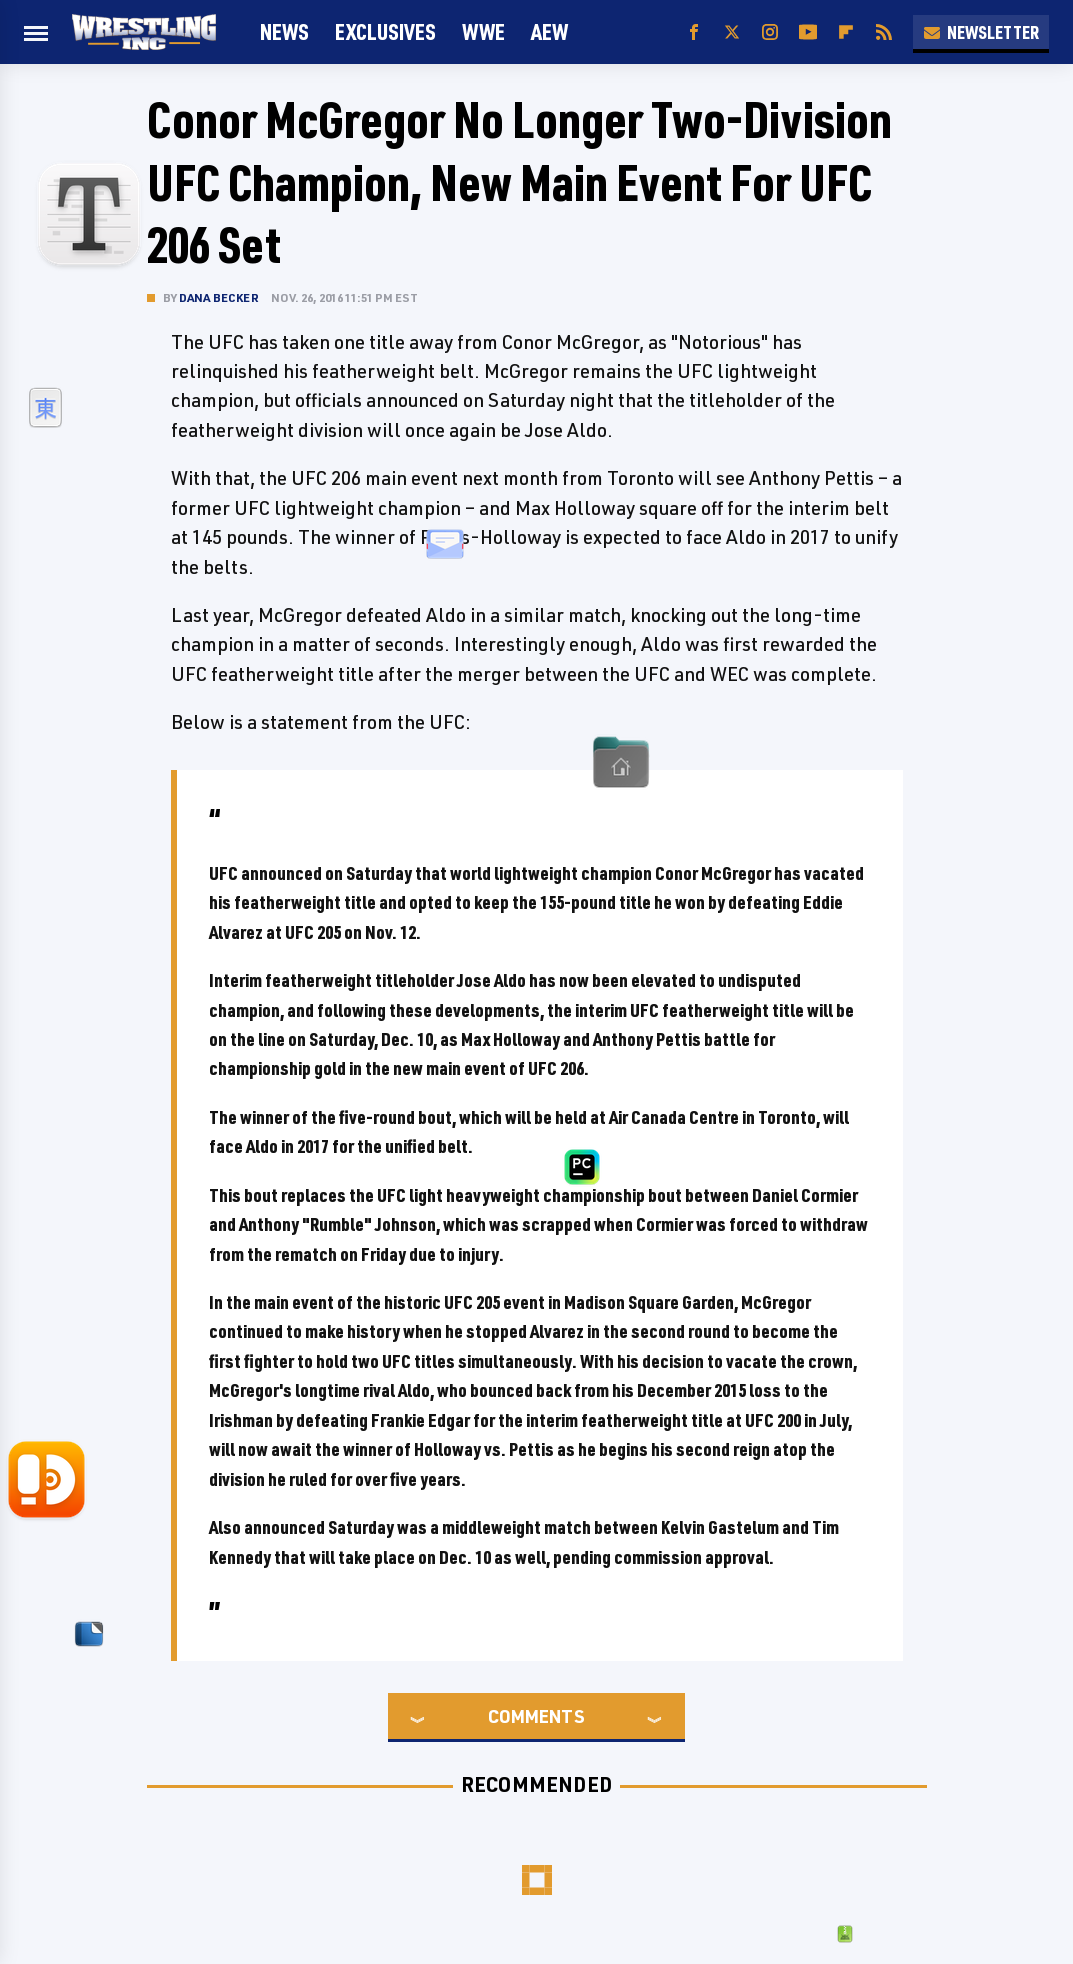  What do you see at coordinates (845, 1934) in the screenshot?
I see `android app installation package file` at bounding box center [845, 1934].